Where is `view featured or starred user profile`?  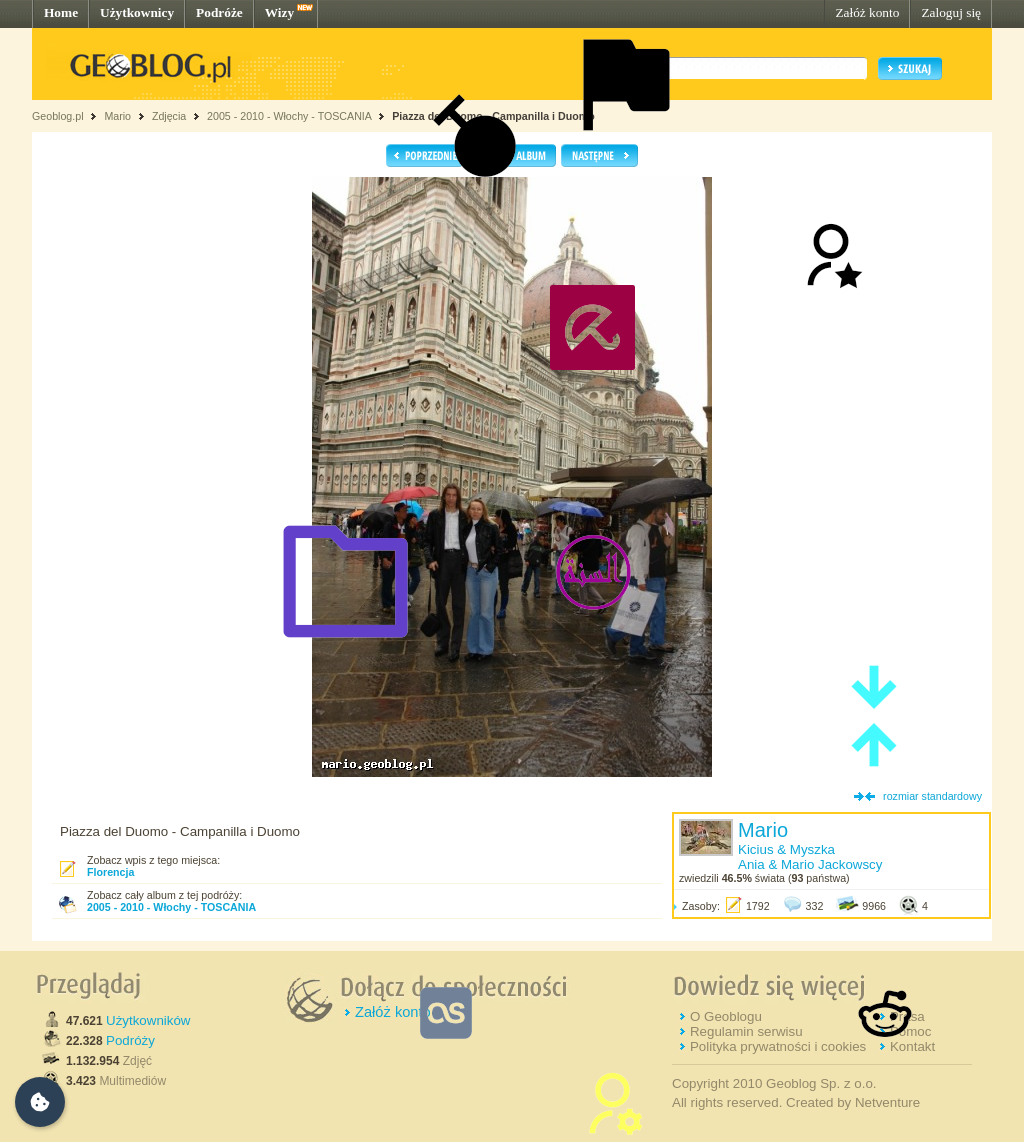 view featured or starred user profile is located at coordinates (831, 256).